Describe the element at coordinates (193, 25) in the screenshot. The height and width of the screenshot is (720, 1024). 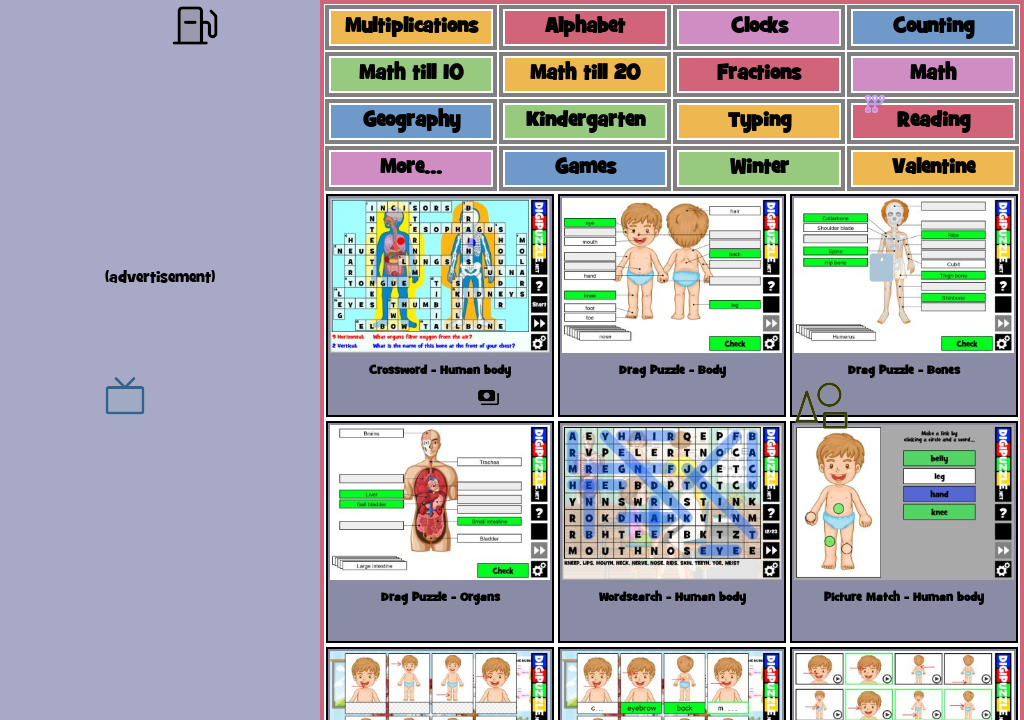
I see `find nearby gas stations` at that location.